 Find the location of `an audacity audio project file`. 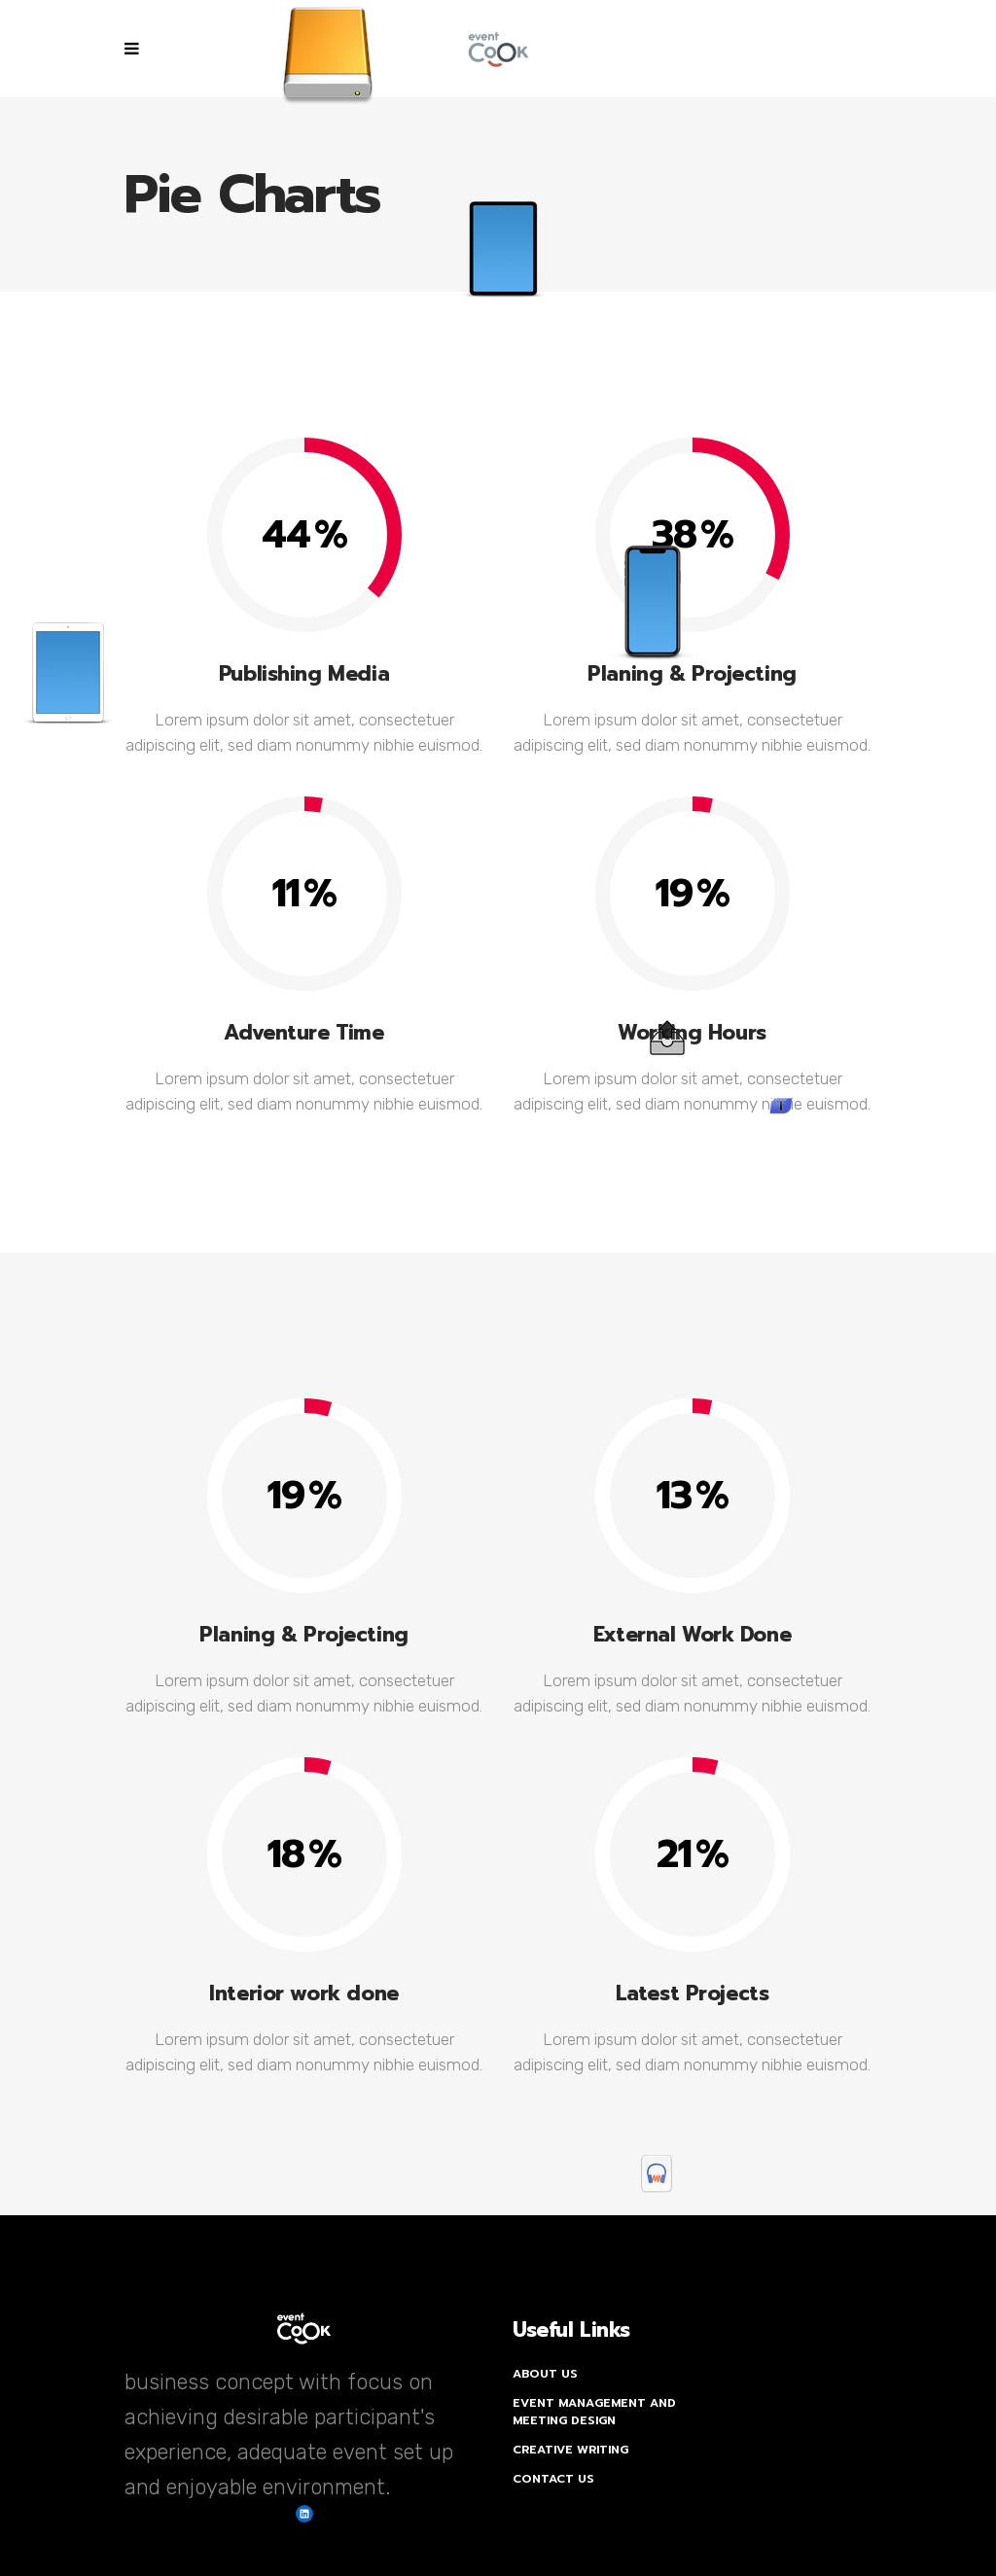

an audacity audio project file is located at coordinates (657, 2173).